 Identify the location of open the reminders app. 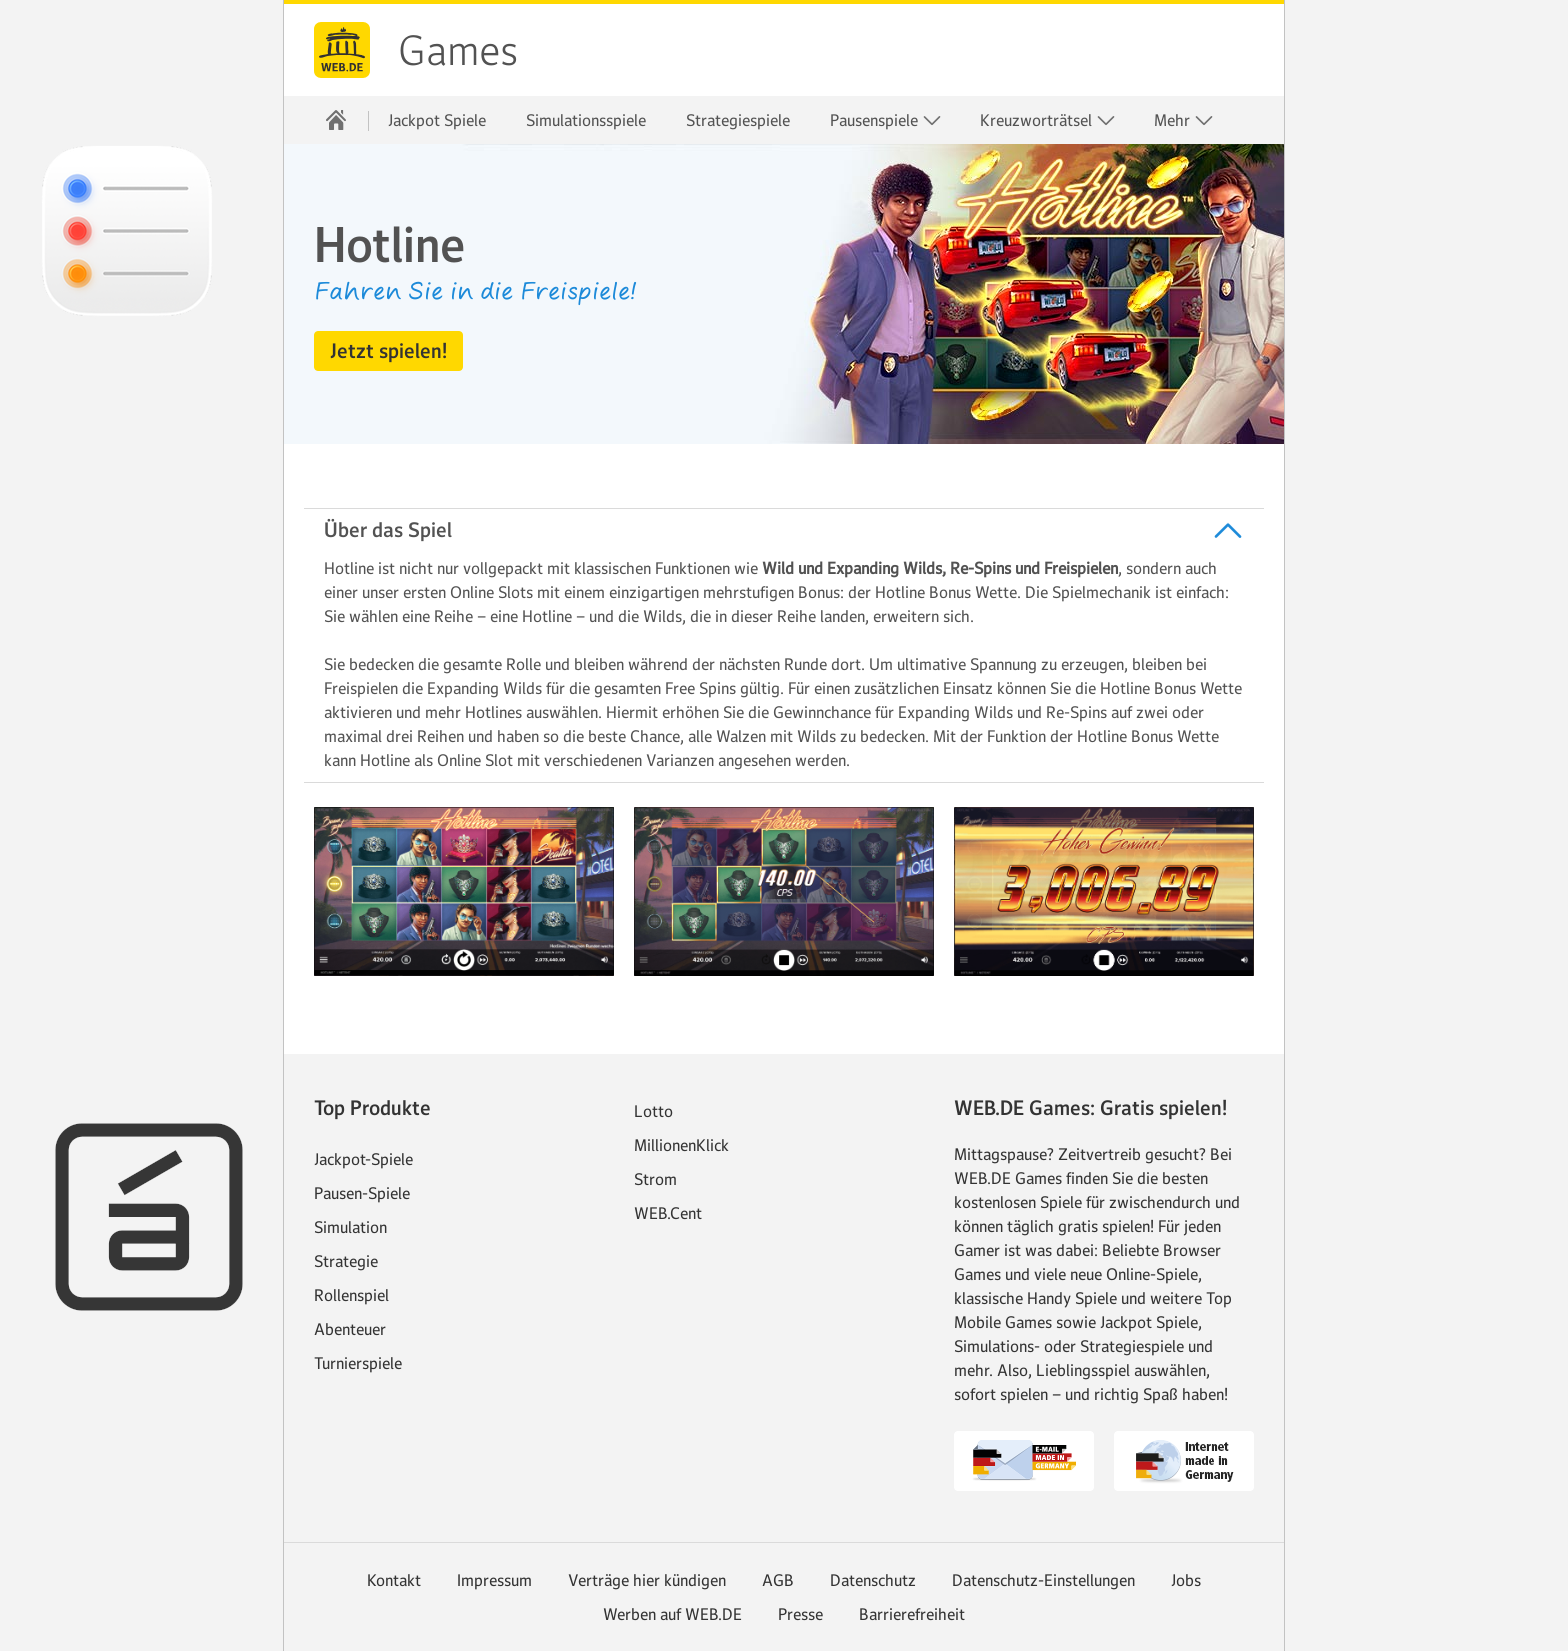
(127, 231).